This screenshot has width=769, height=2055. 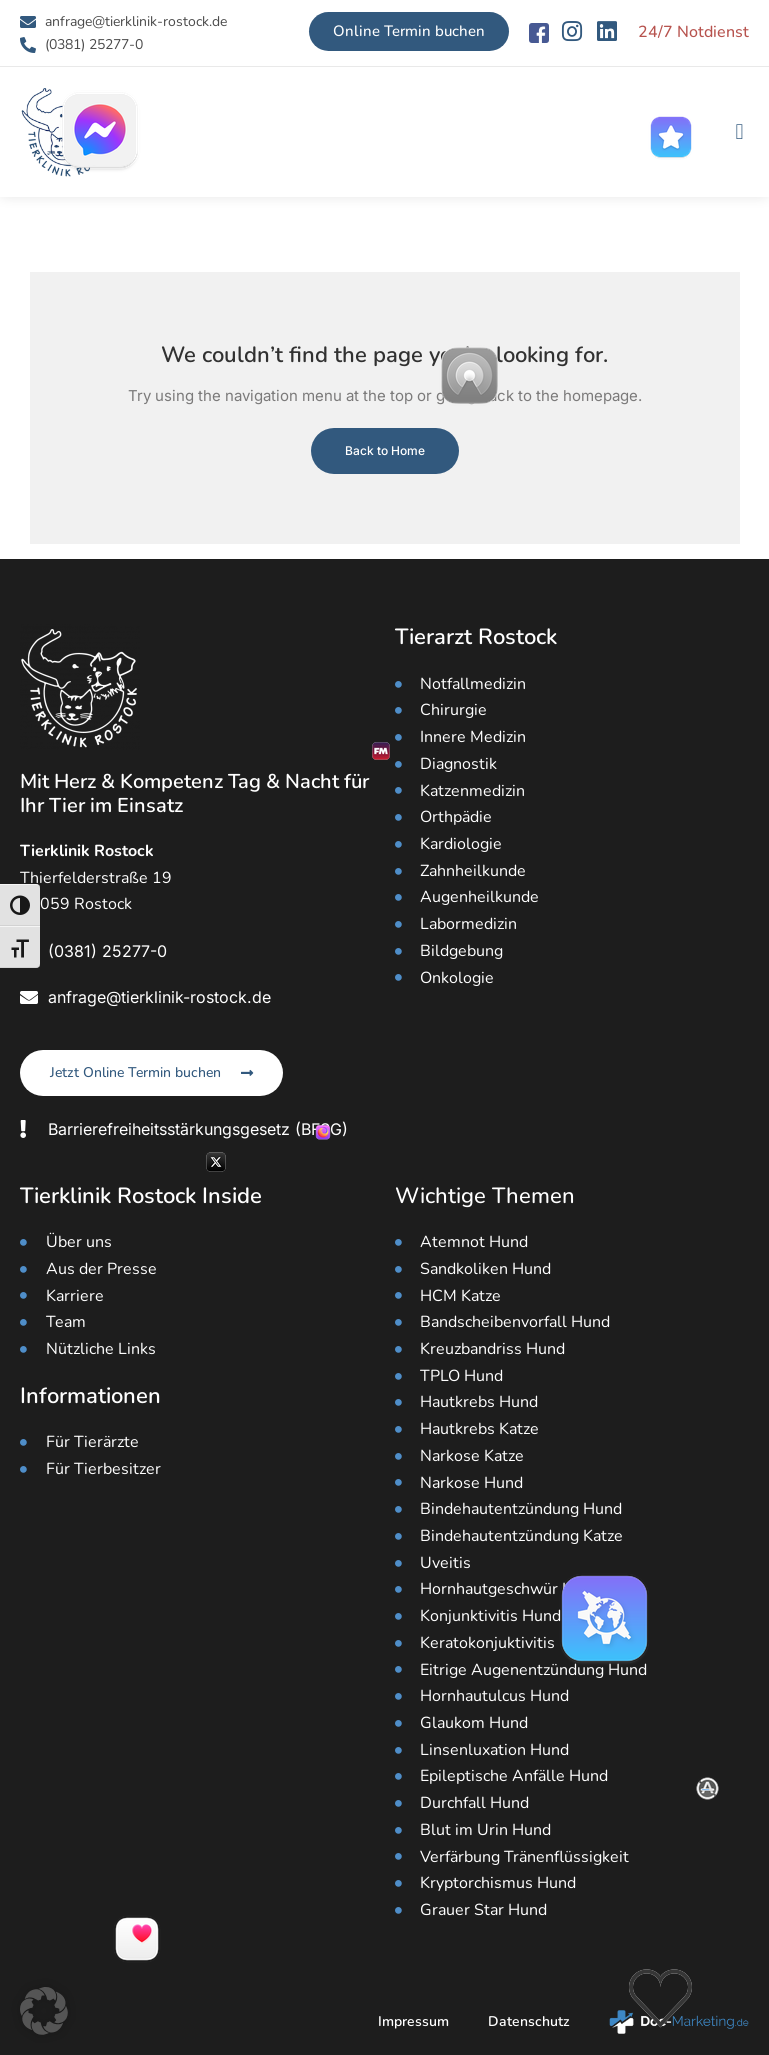 What do you see at coordinates (671, 137) in the screenshot?
I see `open StarUML modeling application` at bounding box center [671, 137].